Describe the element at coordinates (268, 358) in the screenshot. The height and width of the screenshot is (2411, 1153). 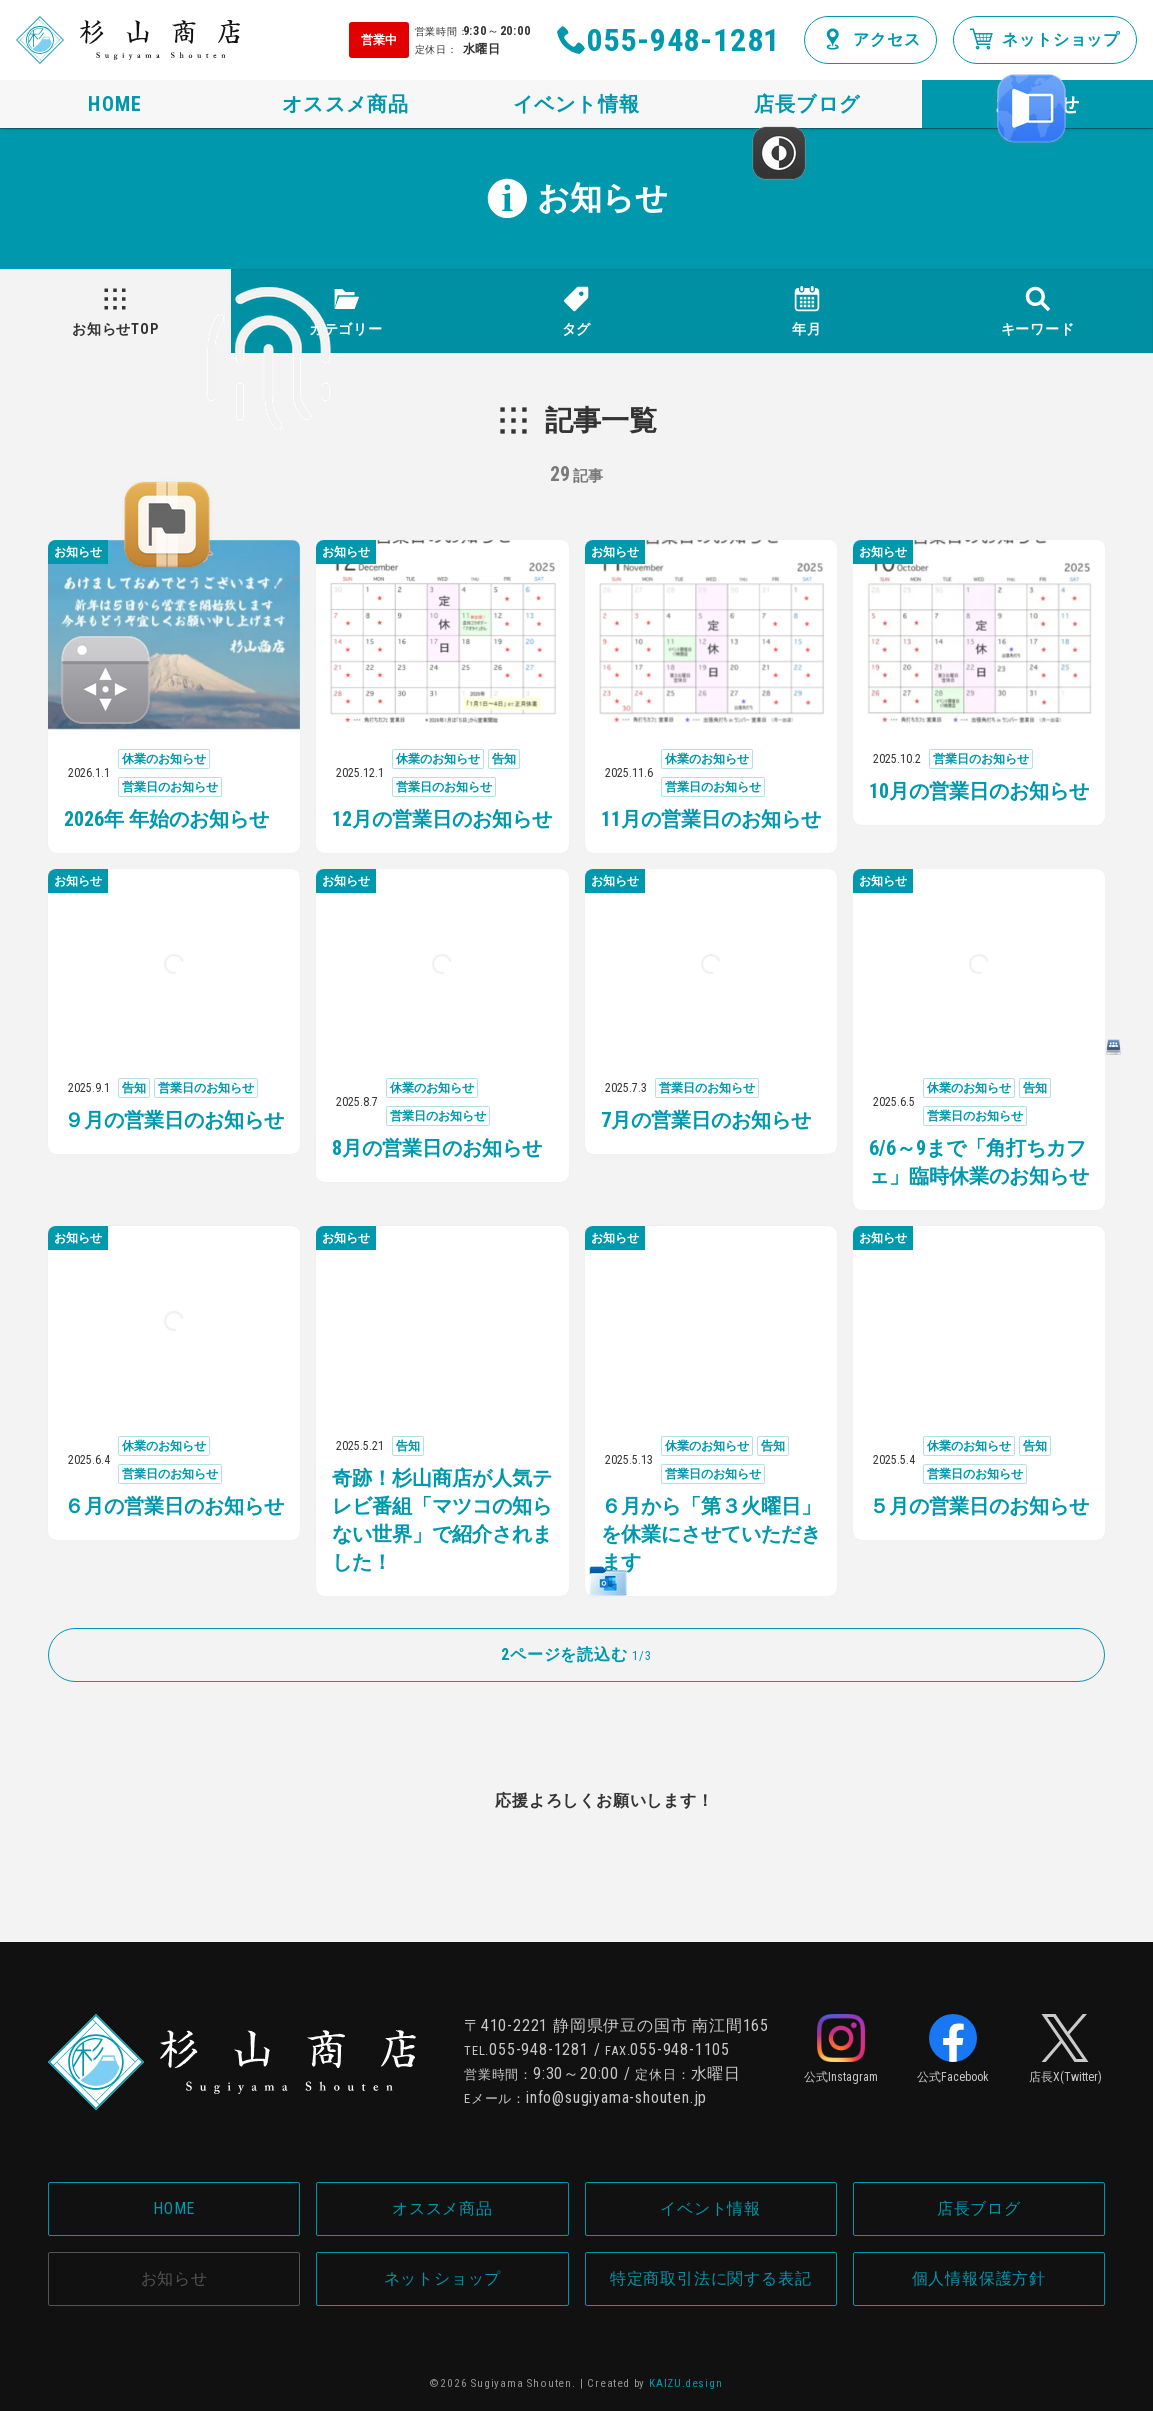
I see `authenticate using fingerprint recognition` at that location.